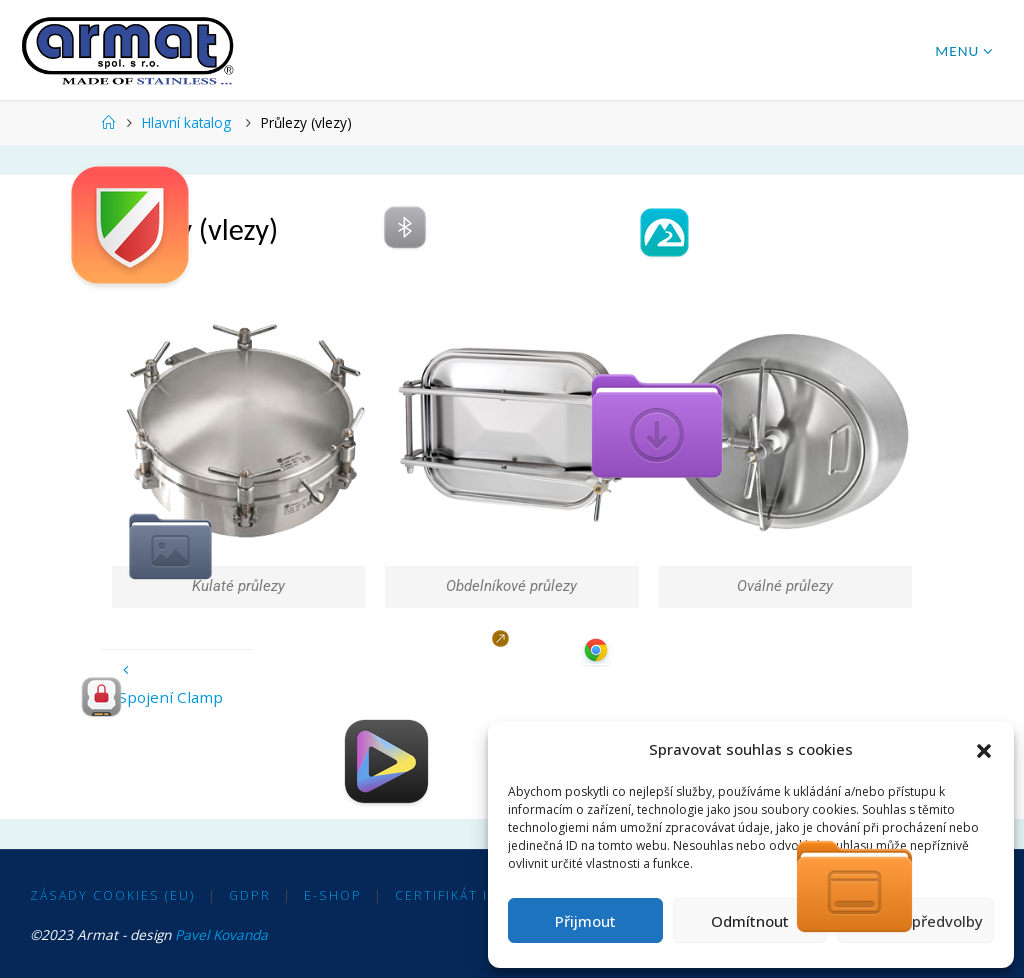 The height and width of the screenshot is (978, 1024). I want to click on bluetooth is currently disabled or inactive, so click(405, 228).